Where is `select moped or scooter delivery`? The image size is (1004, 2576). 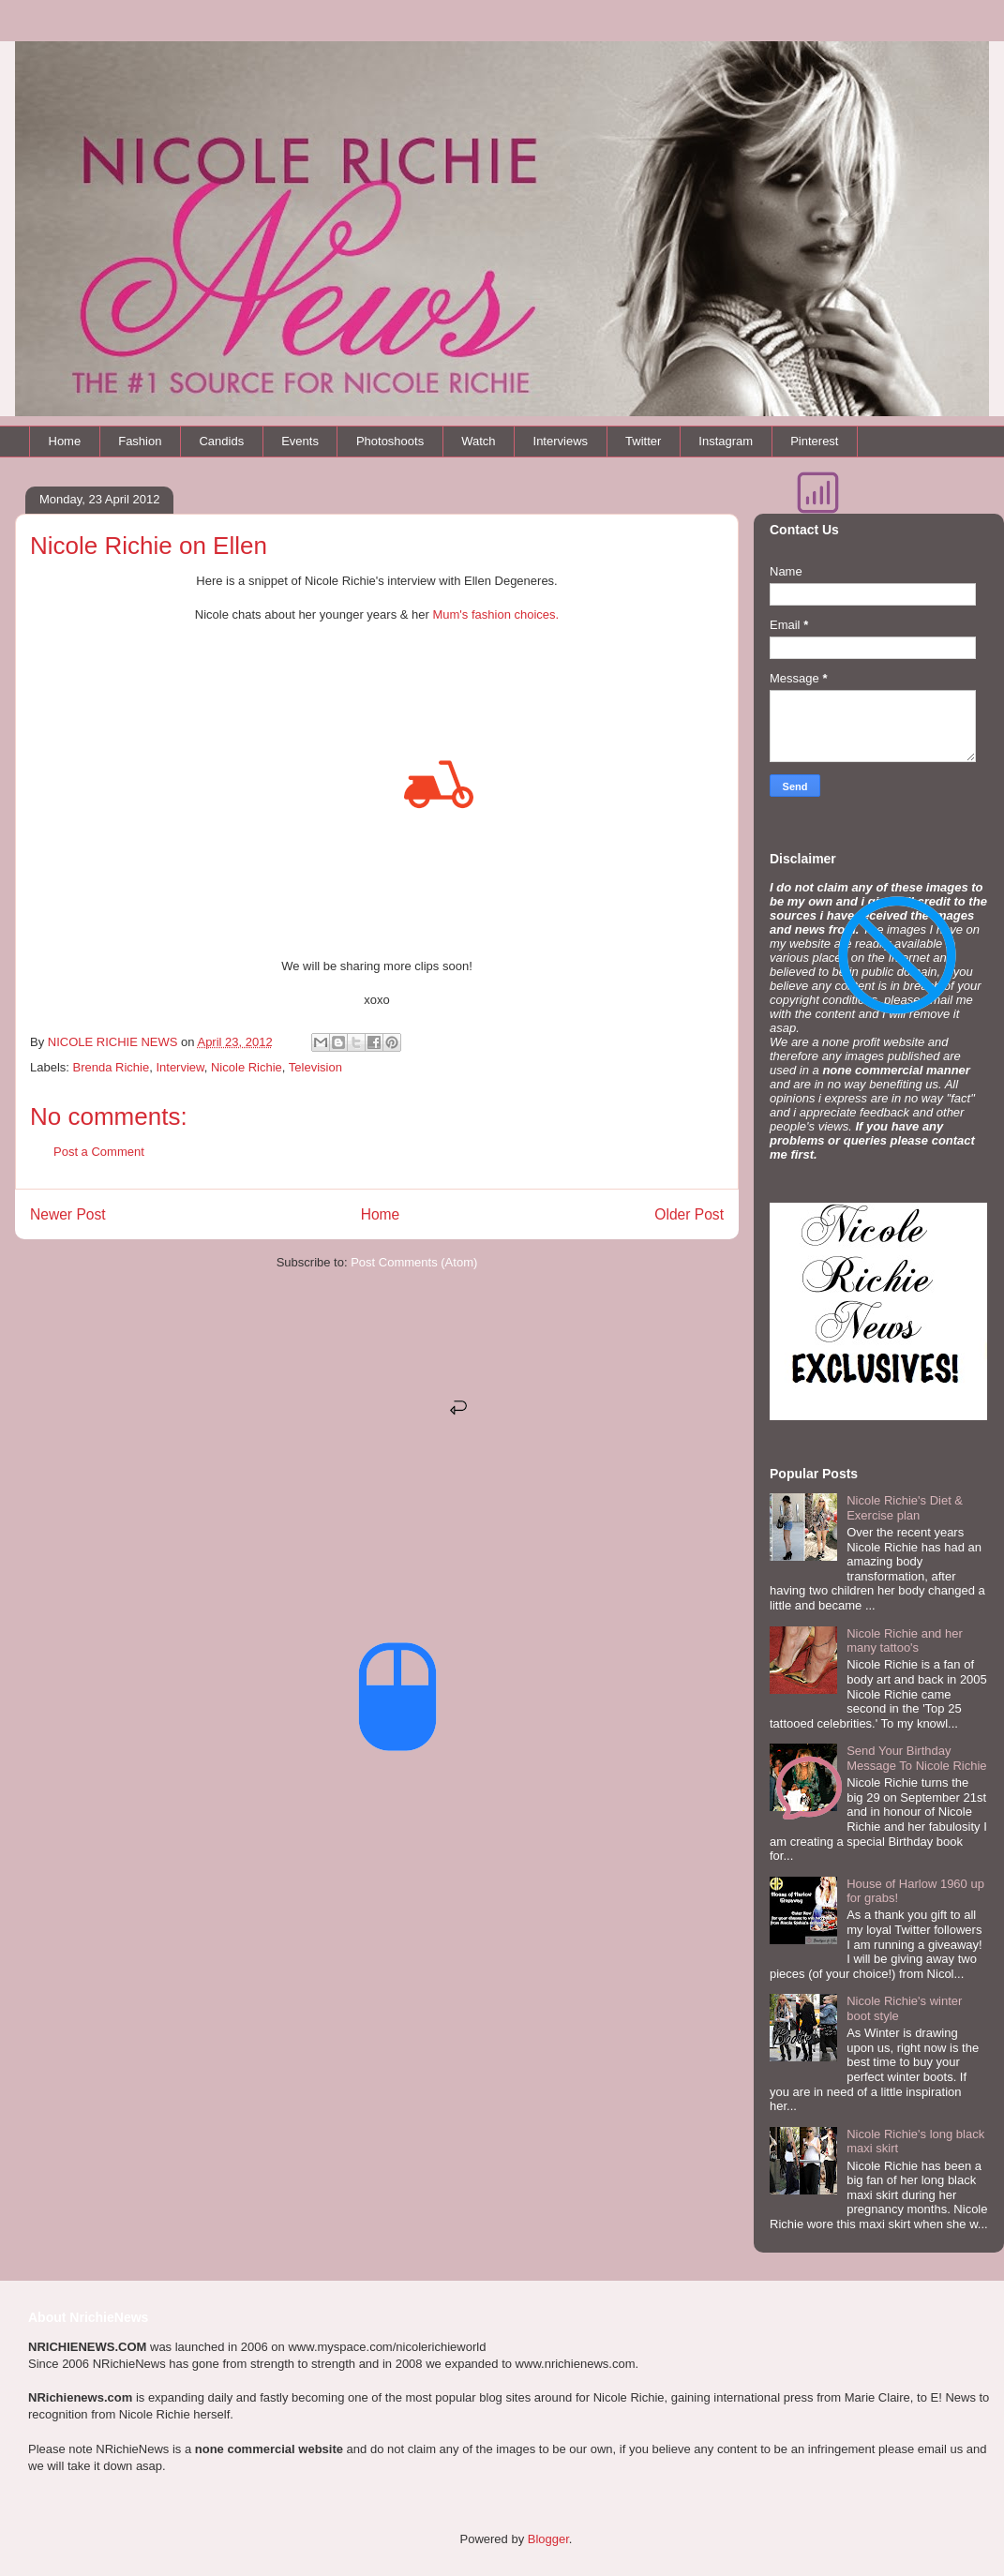 select moped or scooter delivery is located at coordinates (439, 786).